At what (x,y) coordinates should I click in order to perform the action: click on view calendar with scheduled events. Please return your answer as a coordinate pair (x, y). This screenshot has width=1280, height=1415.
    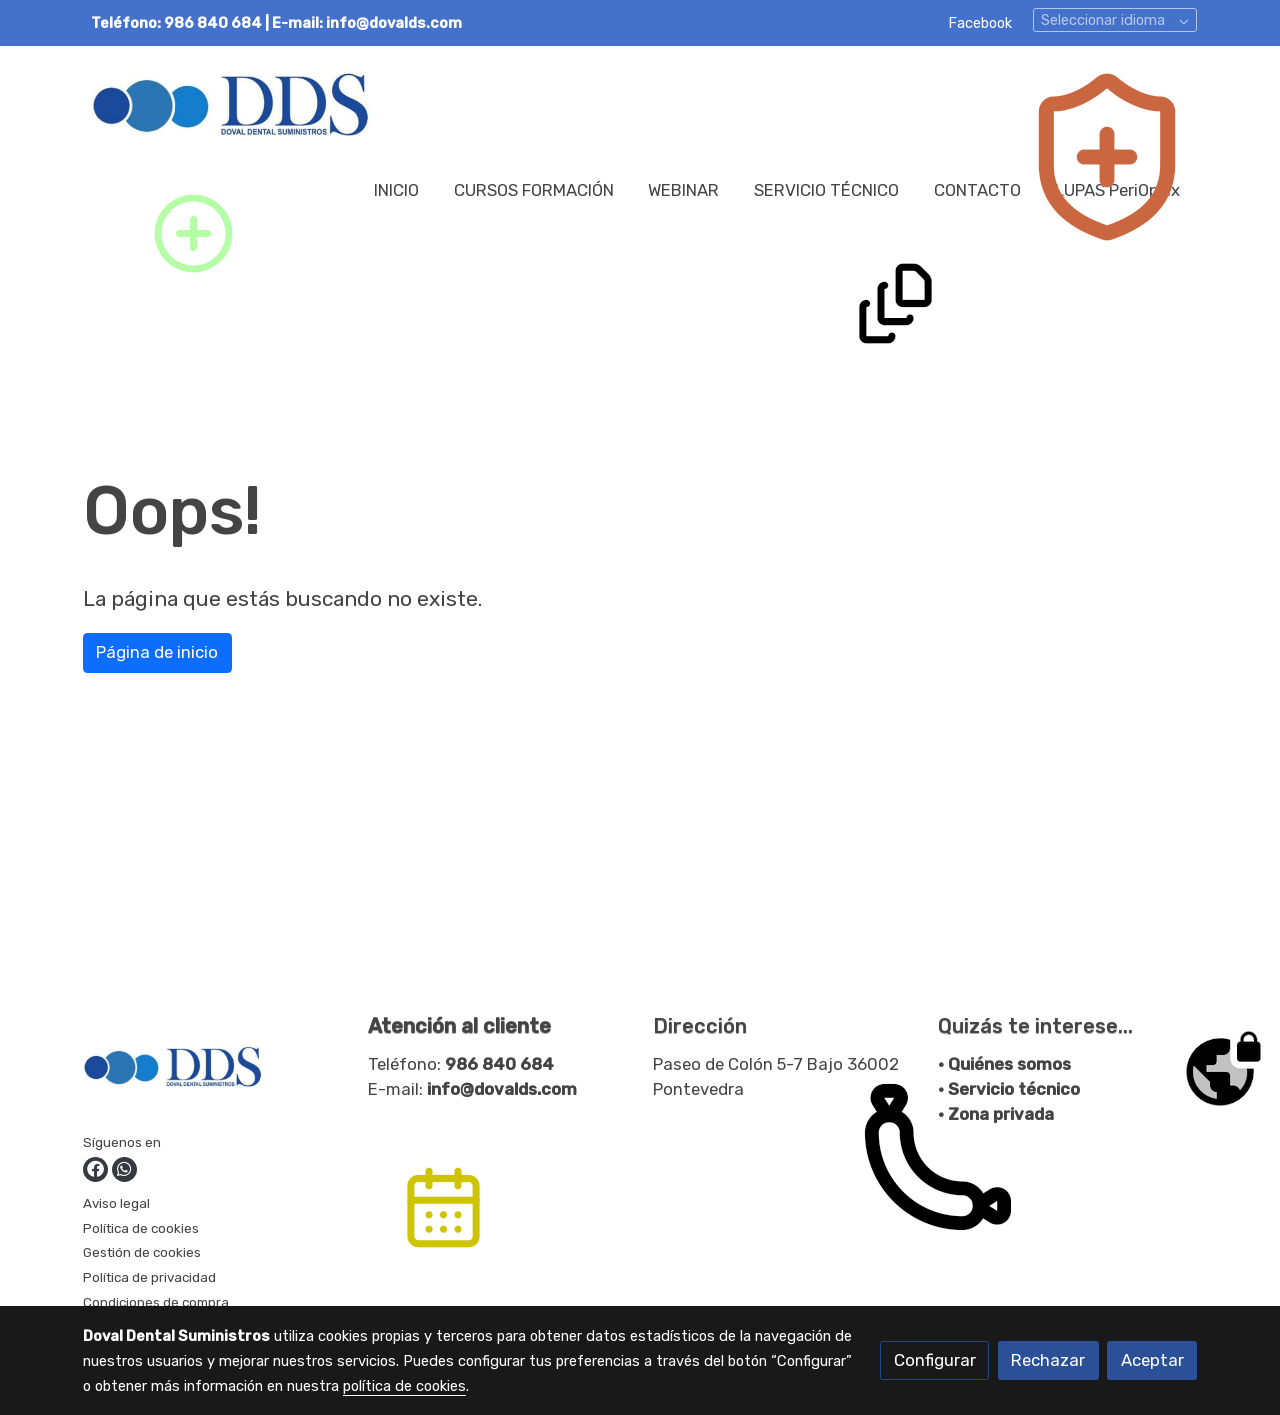
    Looking at the image, I should click on (443, 1207).